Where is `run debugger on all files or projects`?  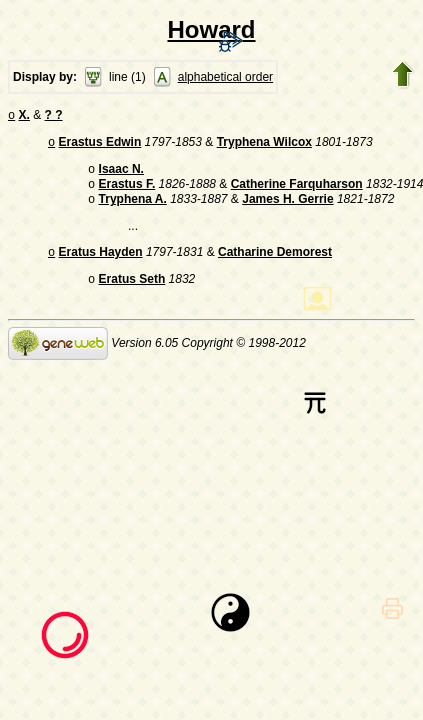 run debugger on all files or projects is located at coordinates (231, 40).